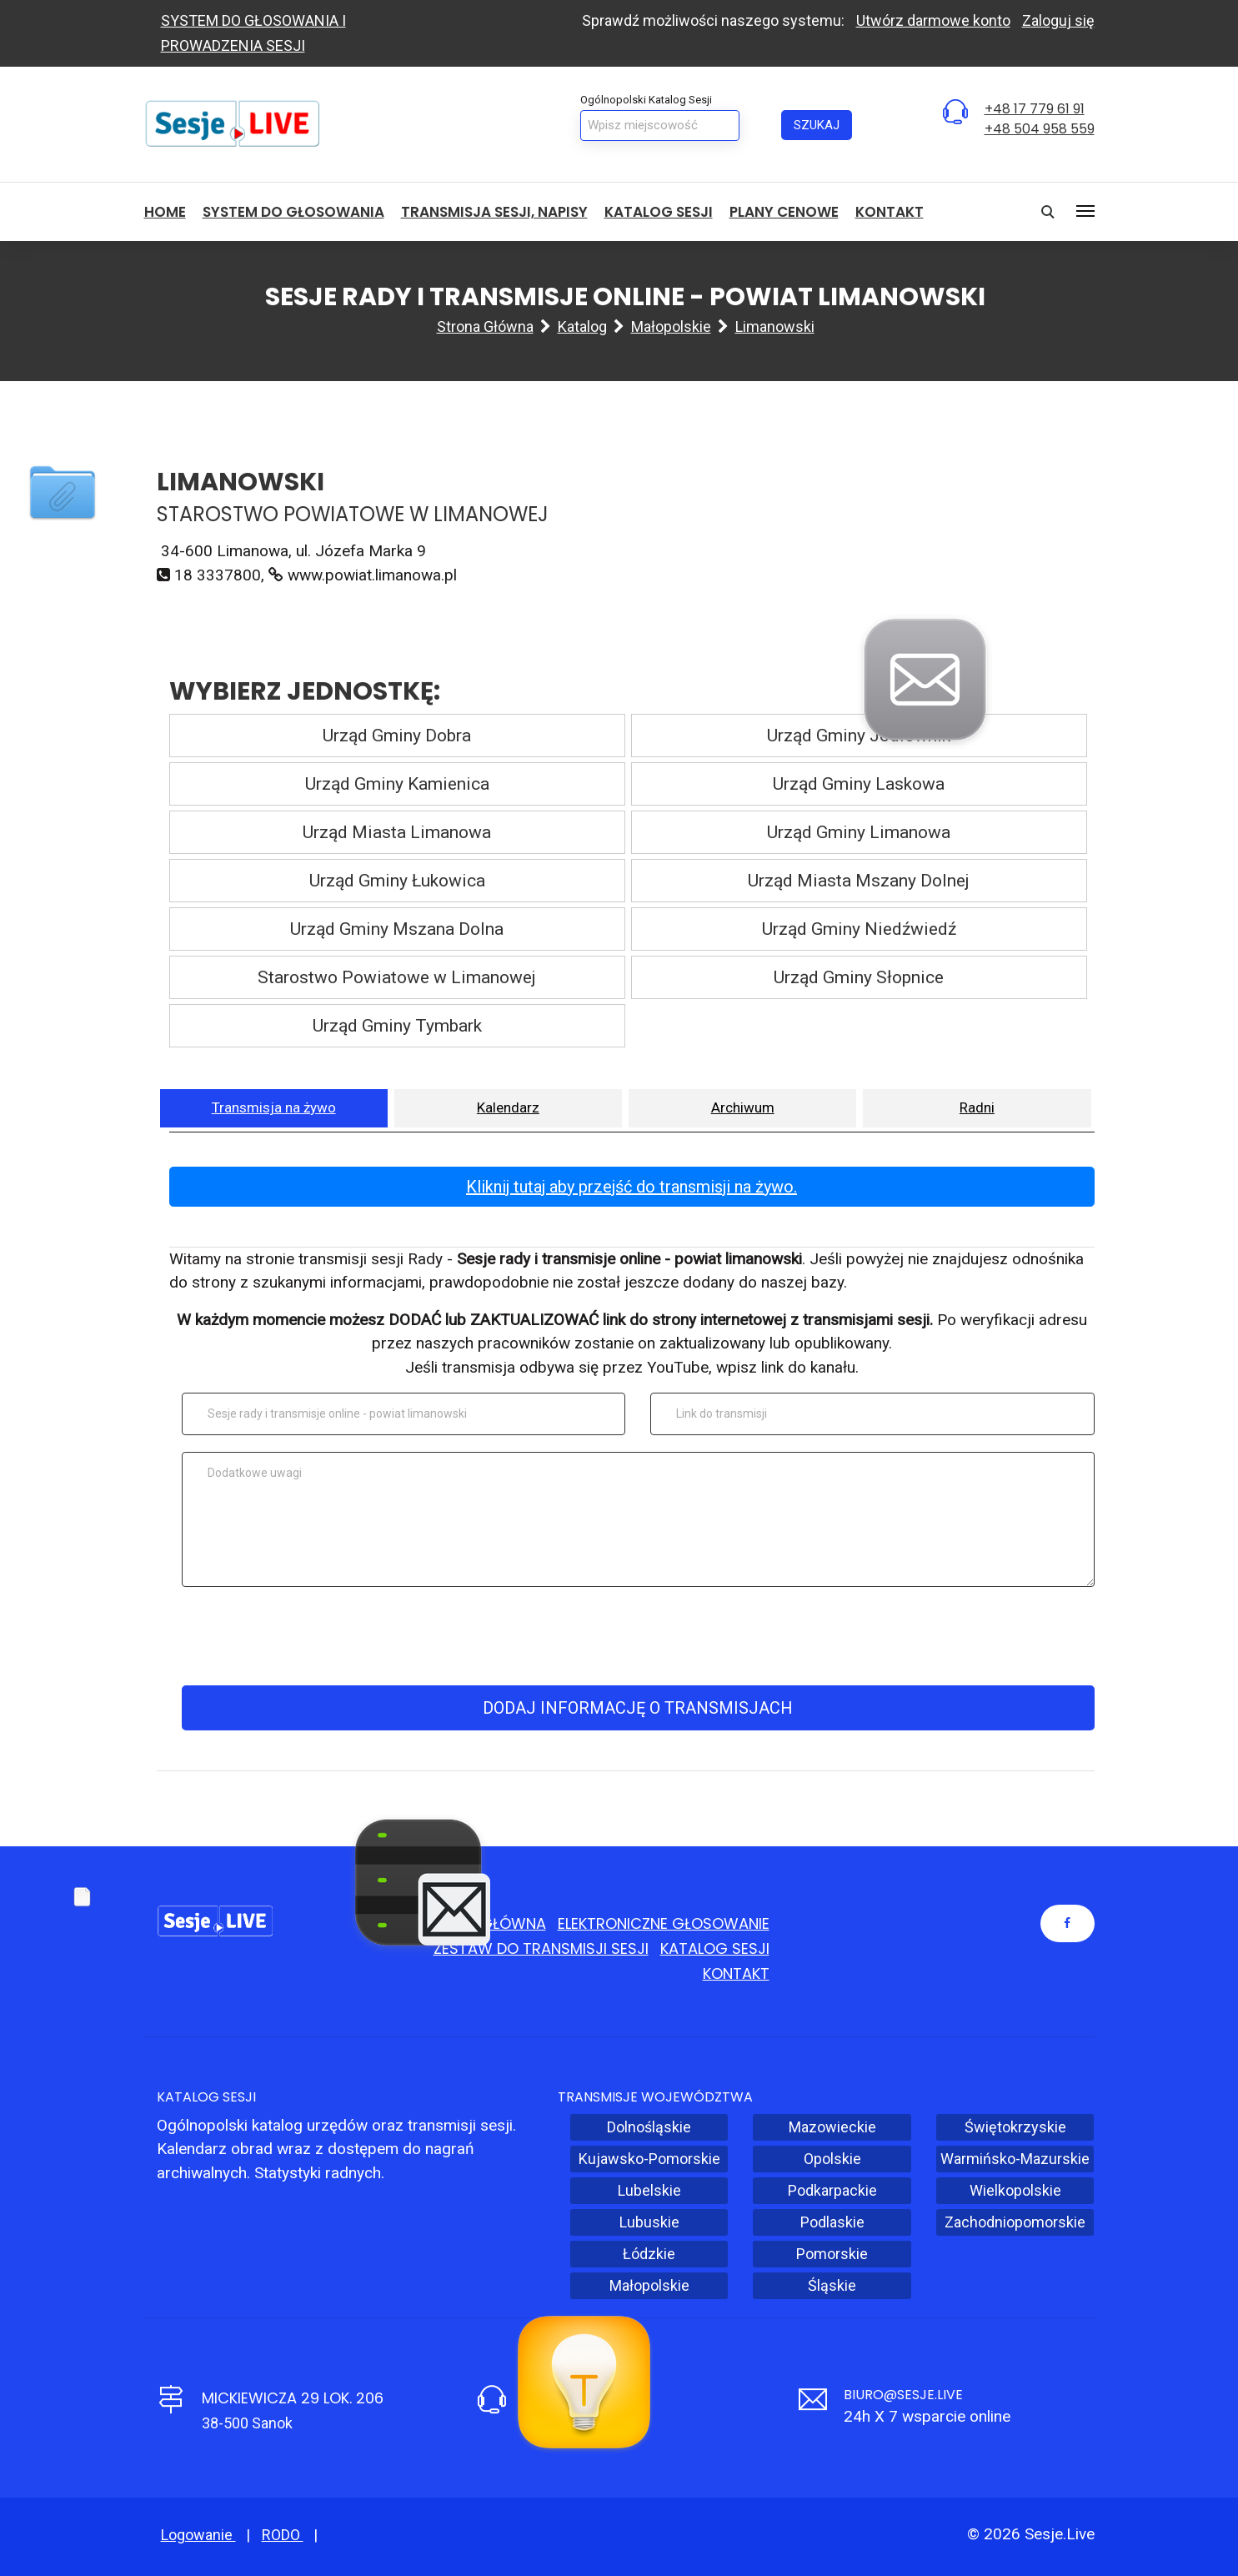  Describe the element at coordinates (584, 2382) in the screenshot. I see `open the tips app for helpful hints and tutorials` at that location.